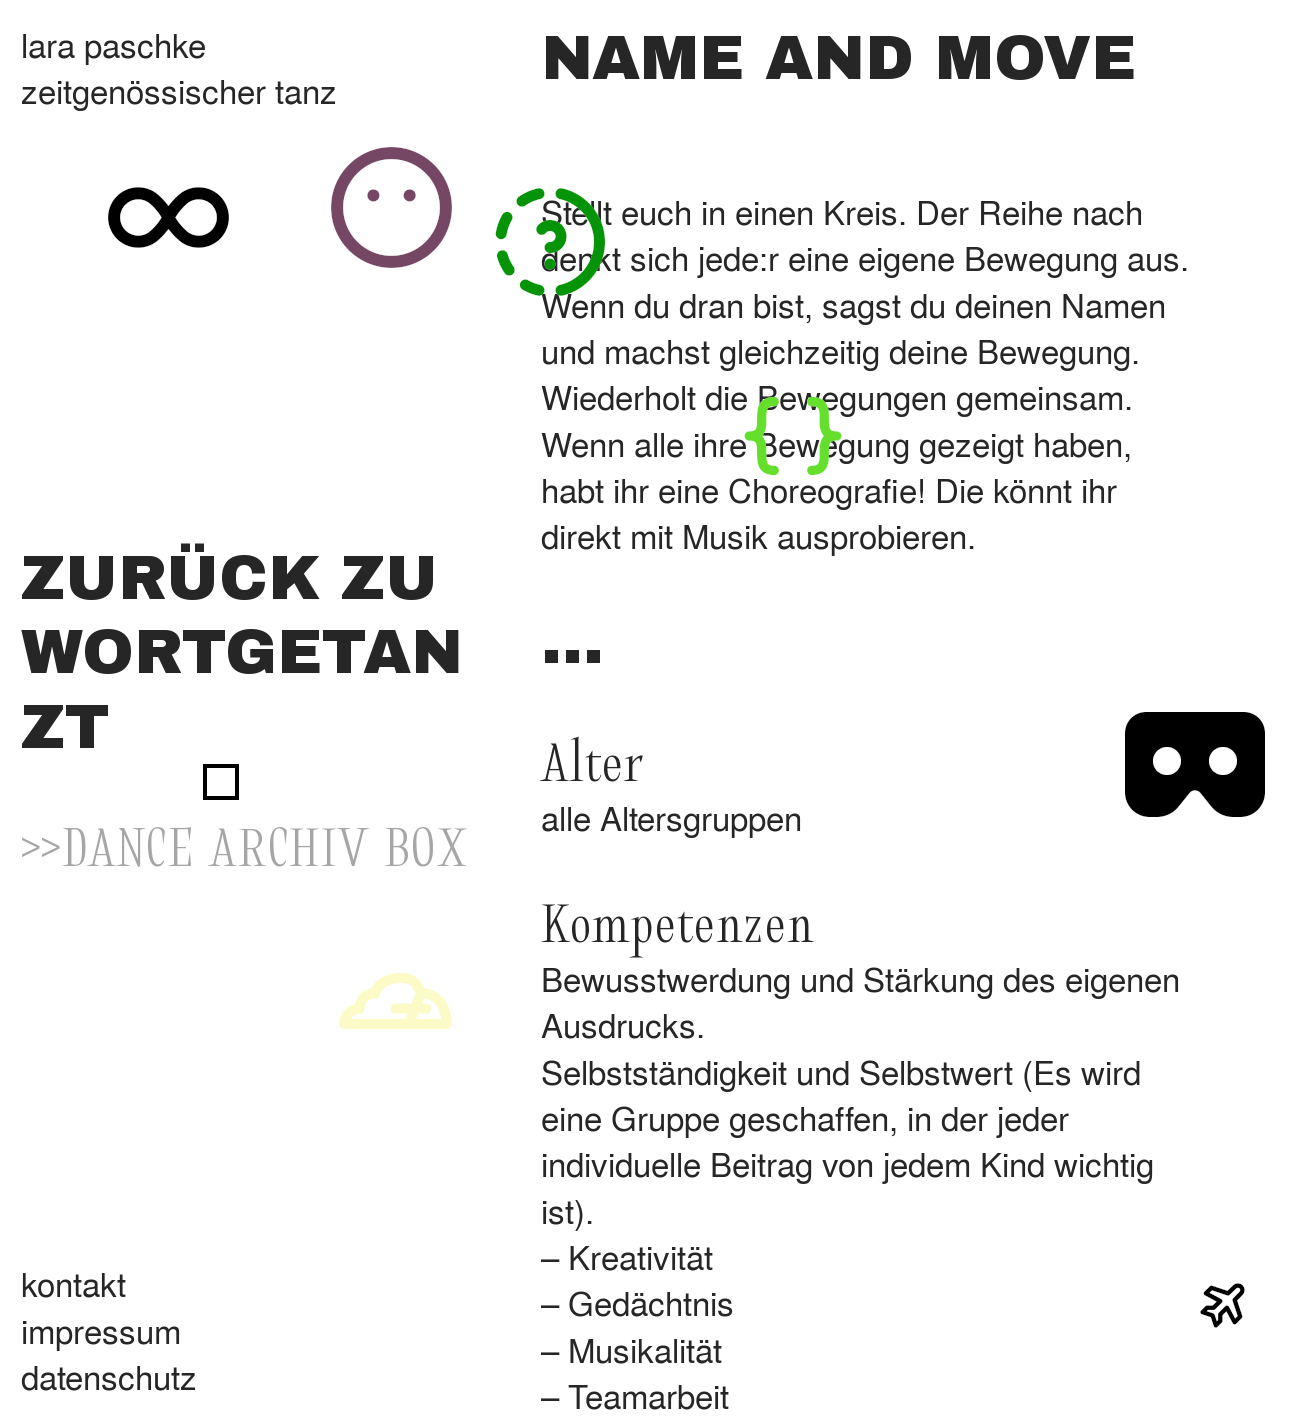  I want to click on access virtual reality or VR mode, so click(1195, 761).